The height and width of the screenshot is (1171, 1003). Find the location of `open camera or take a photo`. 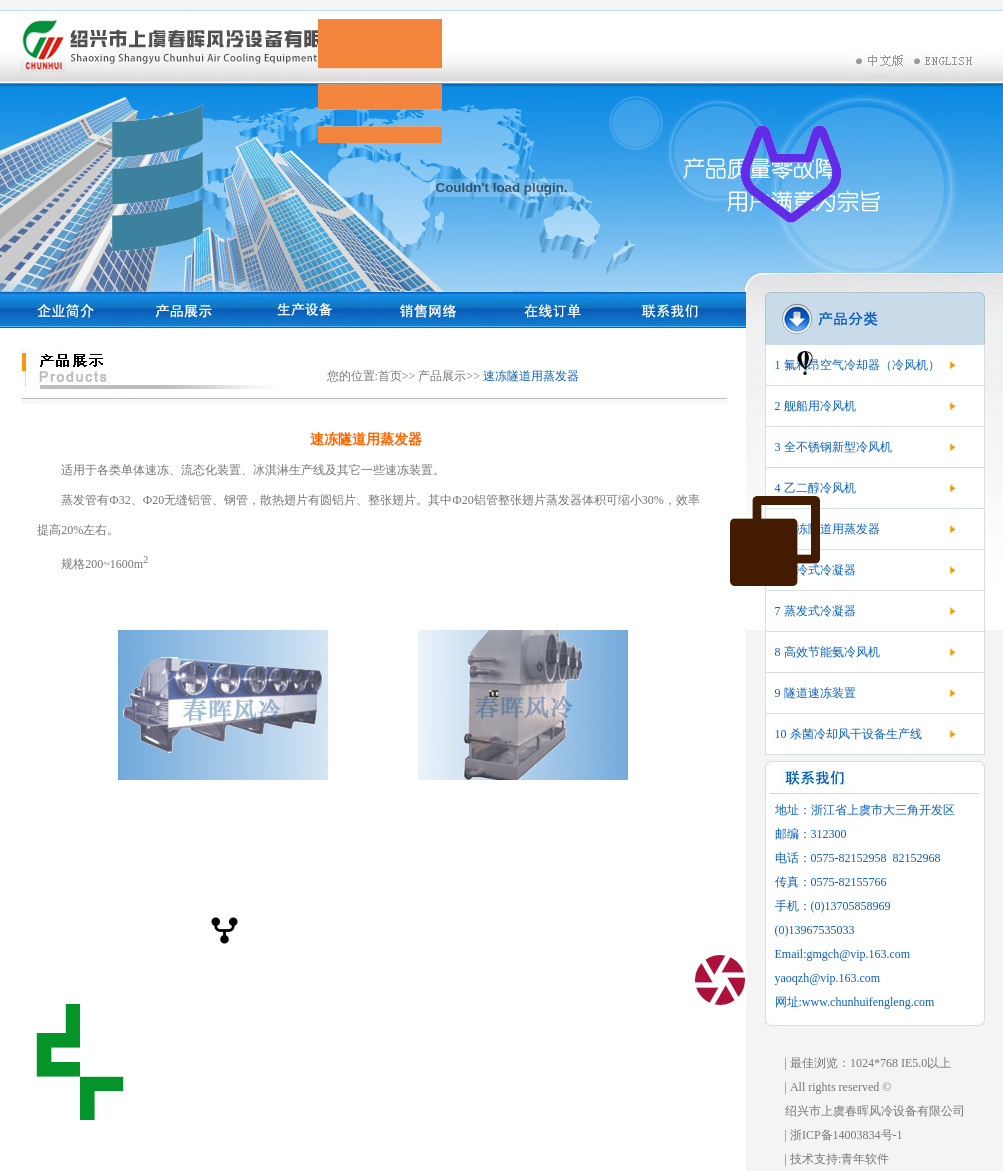

open camera or take a photo is located at coordinates (720, 980).